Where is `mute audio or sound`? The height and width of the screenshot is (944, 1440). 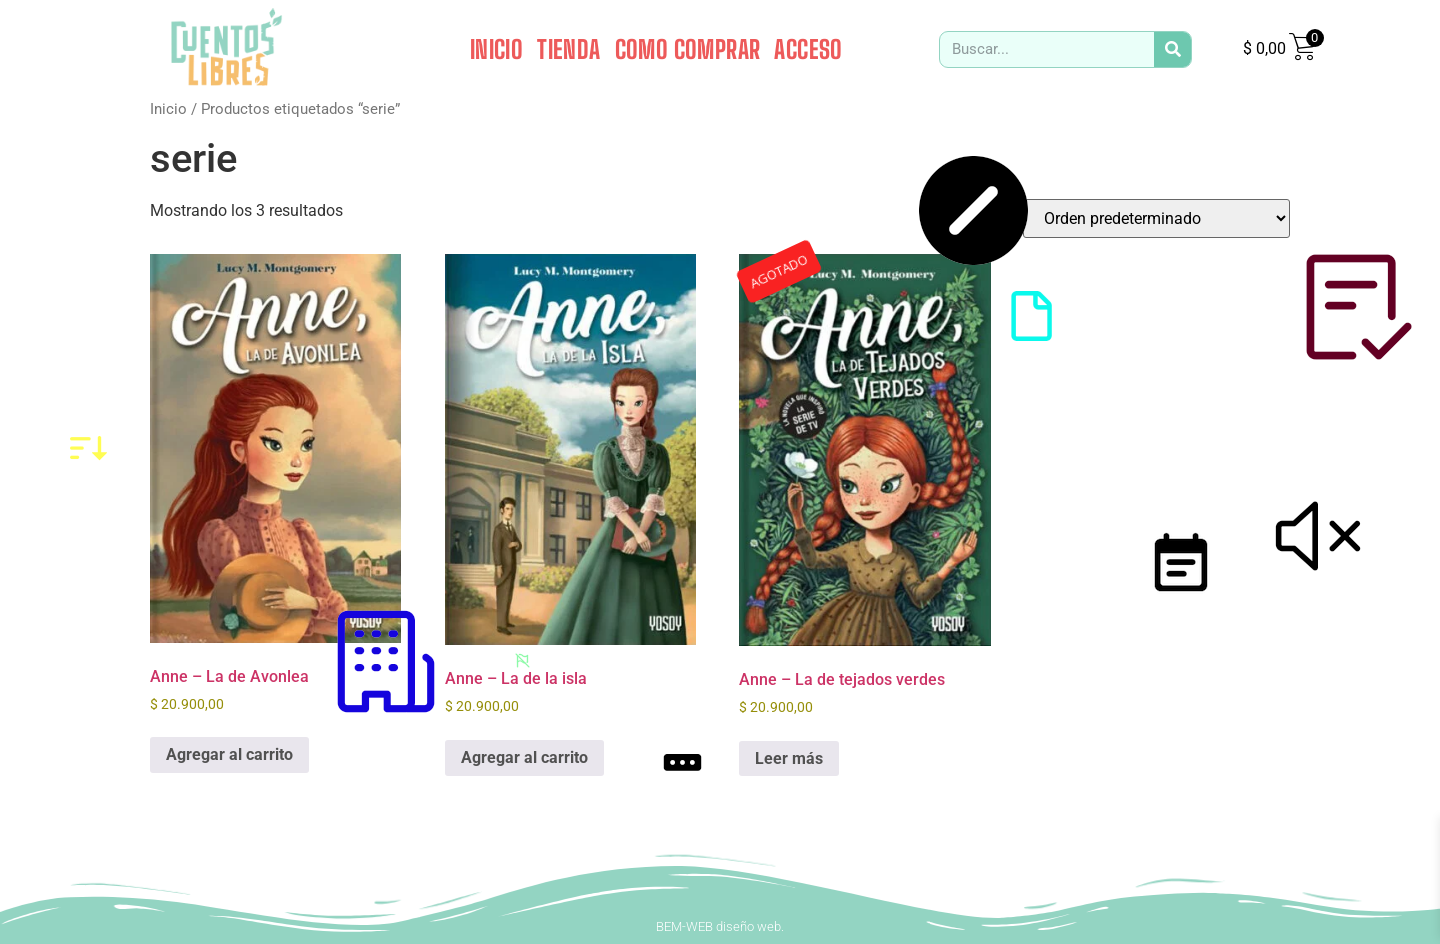 mute audio or sound is located at coordinates (1318, 536).